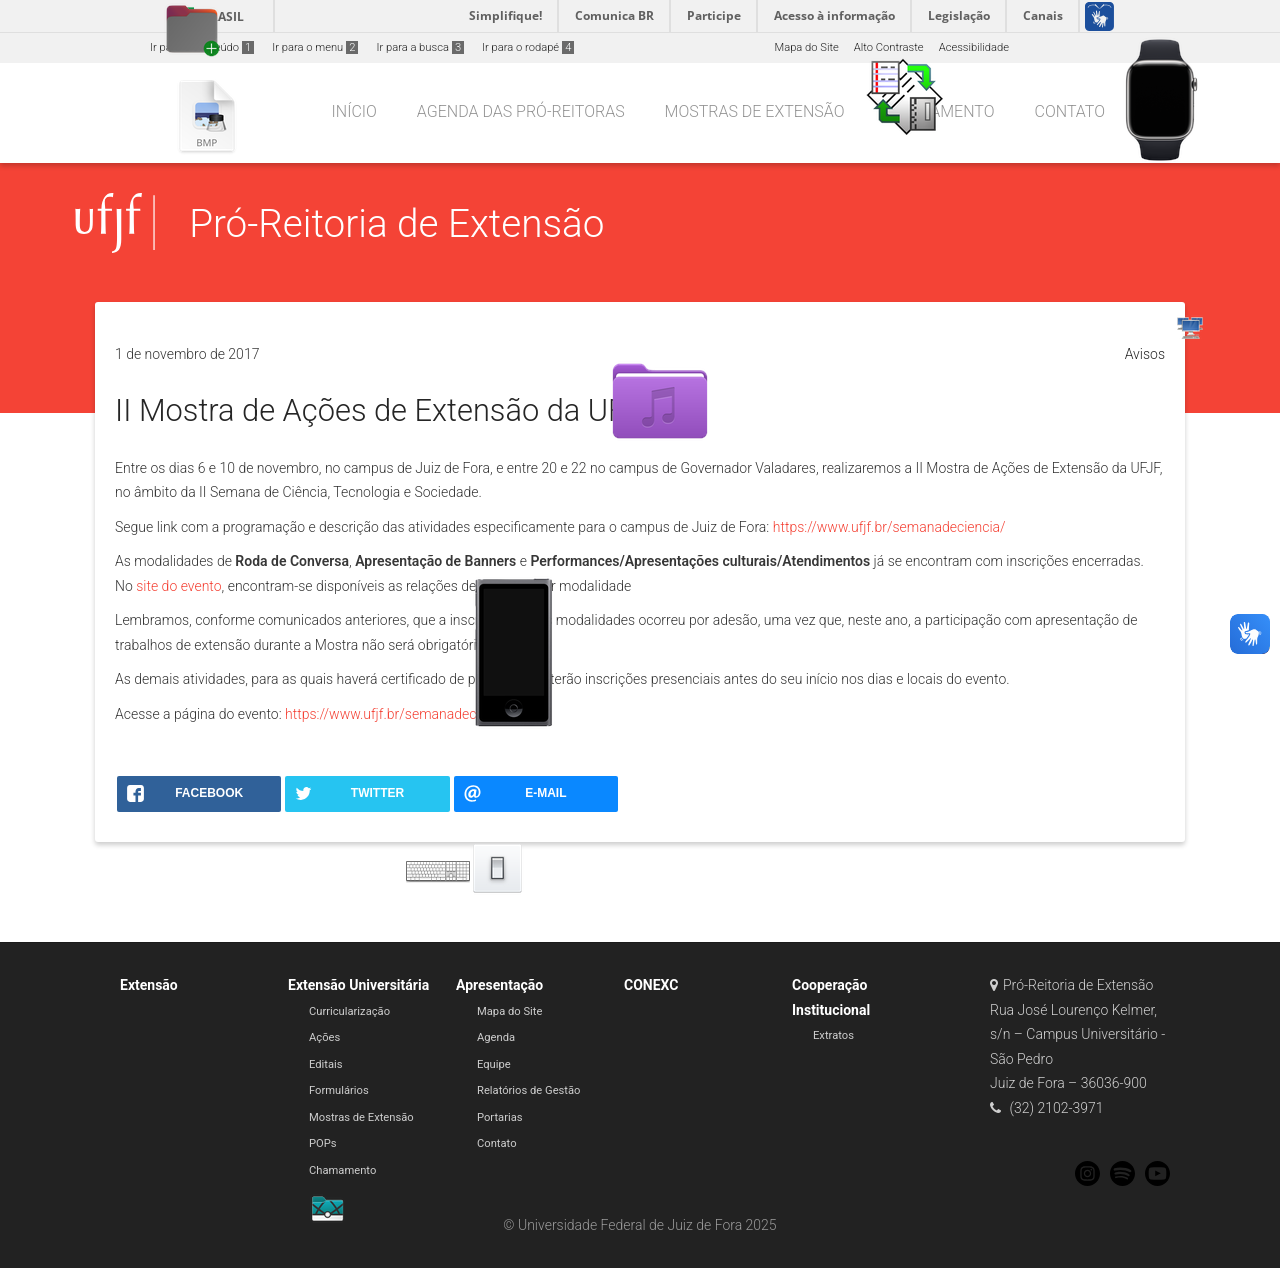 The width and height of the screenshot is (1280, 1268). Describe the element at coordinates (438, 871) in the screenshot. I see `connect an extended keyboard via bluetooth` at that location.